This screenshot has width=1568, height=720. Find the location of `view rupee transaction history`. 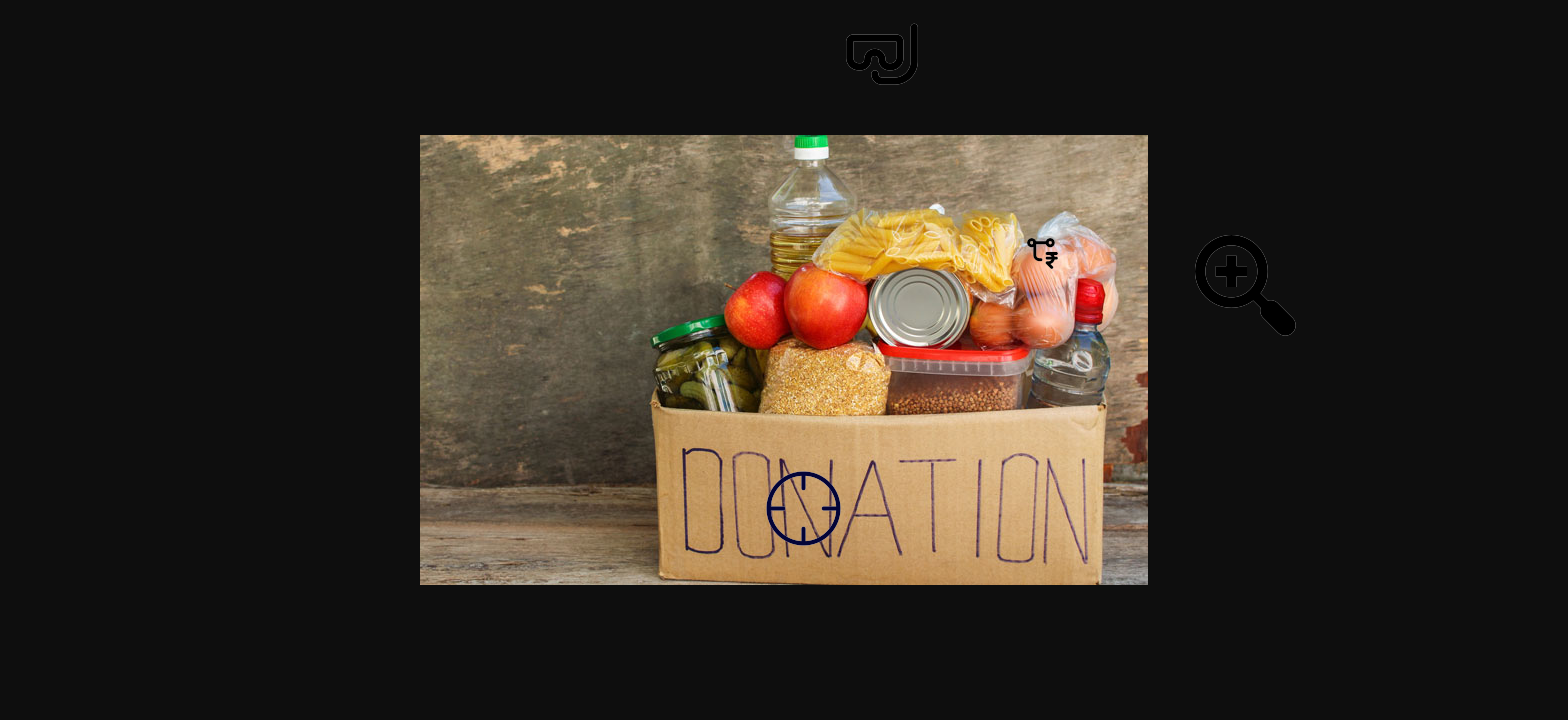

view rupee transaction history is located at coordinates (1042, 253).